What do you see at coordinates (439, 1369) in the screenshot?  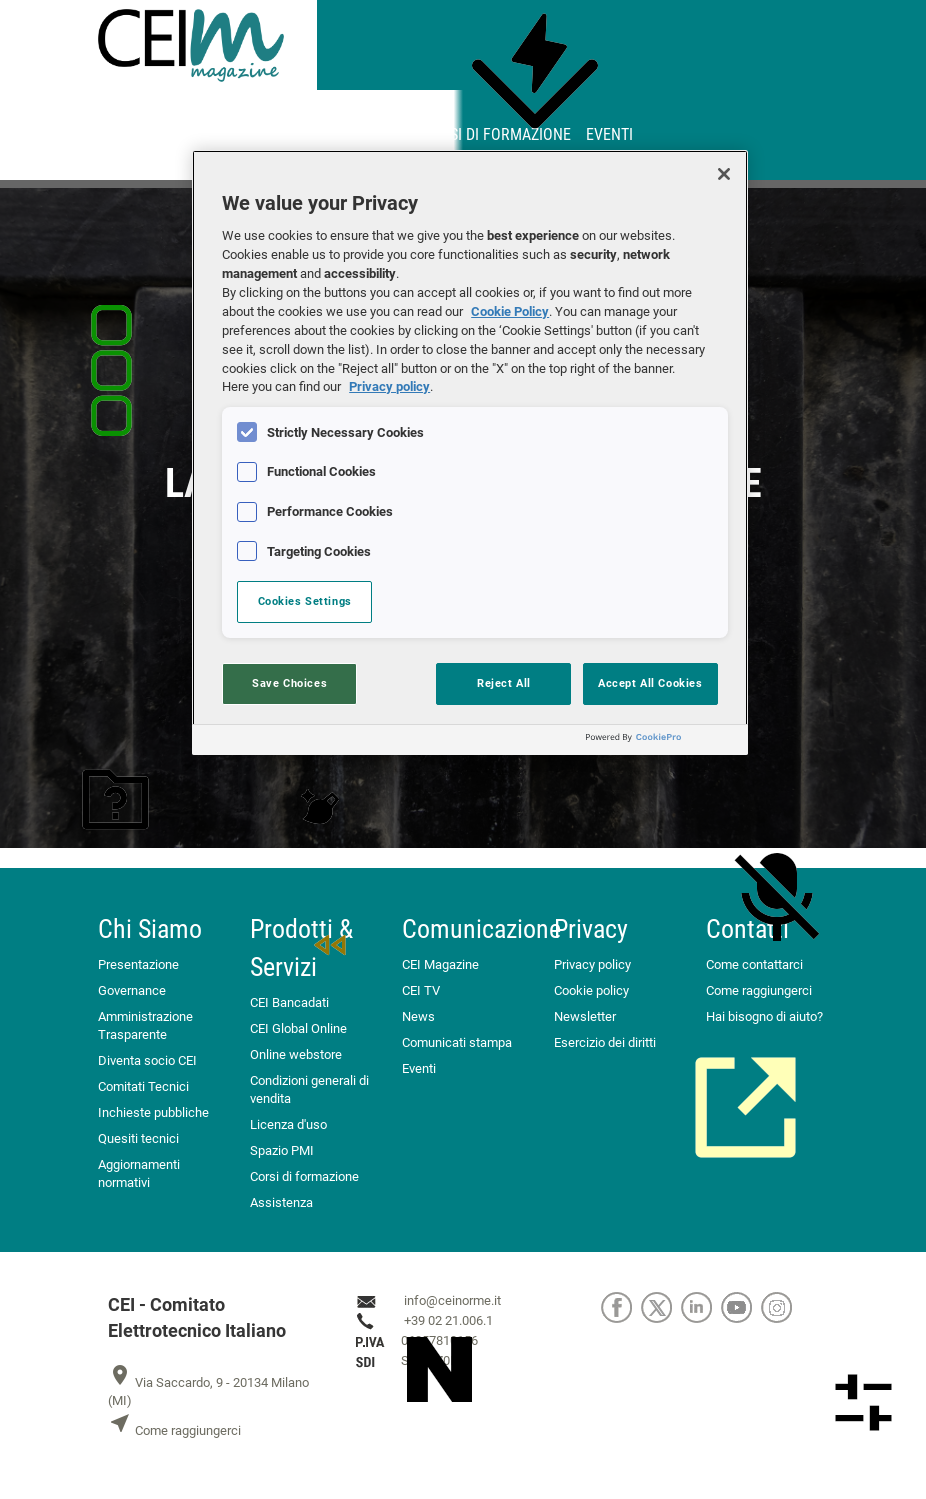 I see `open Naver app` at bounding box center [439, 1369].